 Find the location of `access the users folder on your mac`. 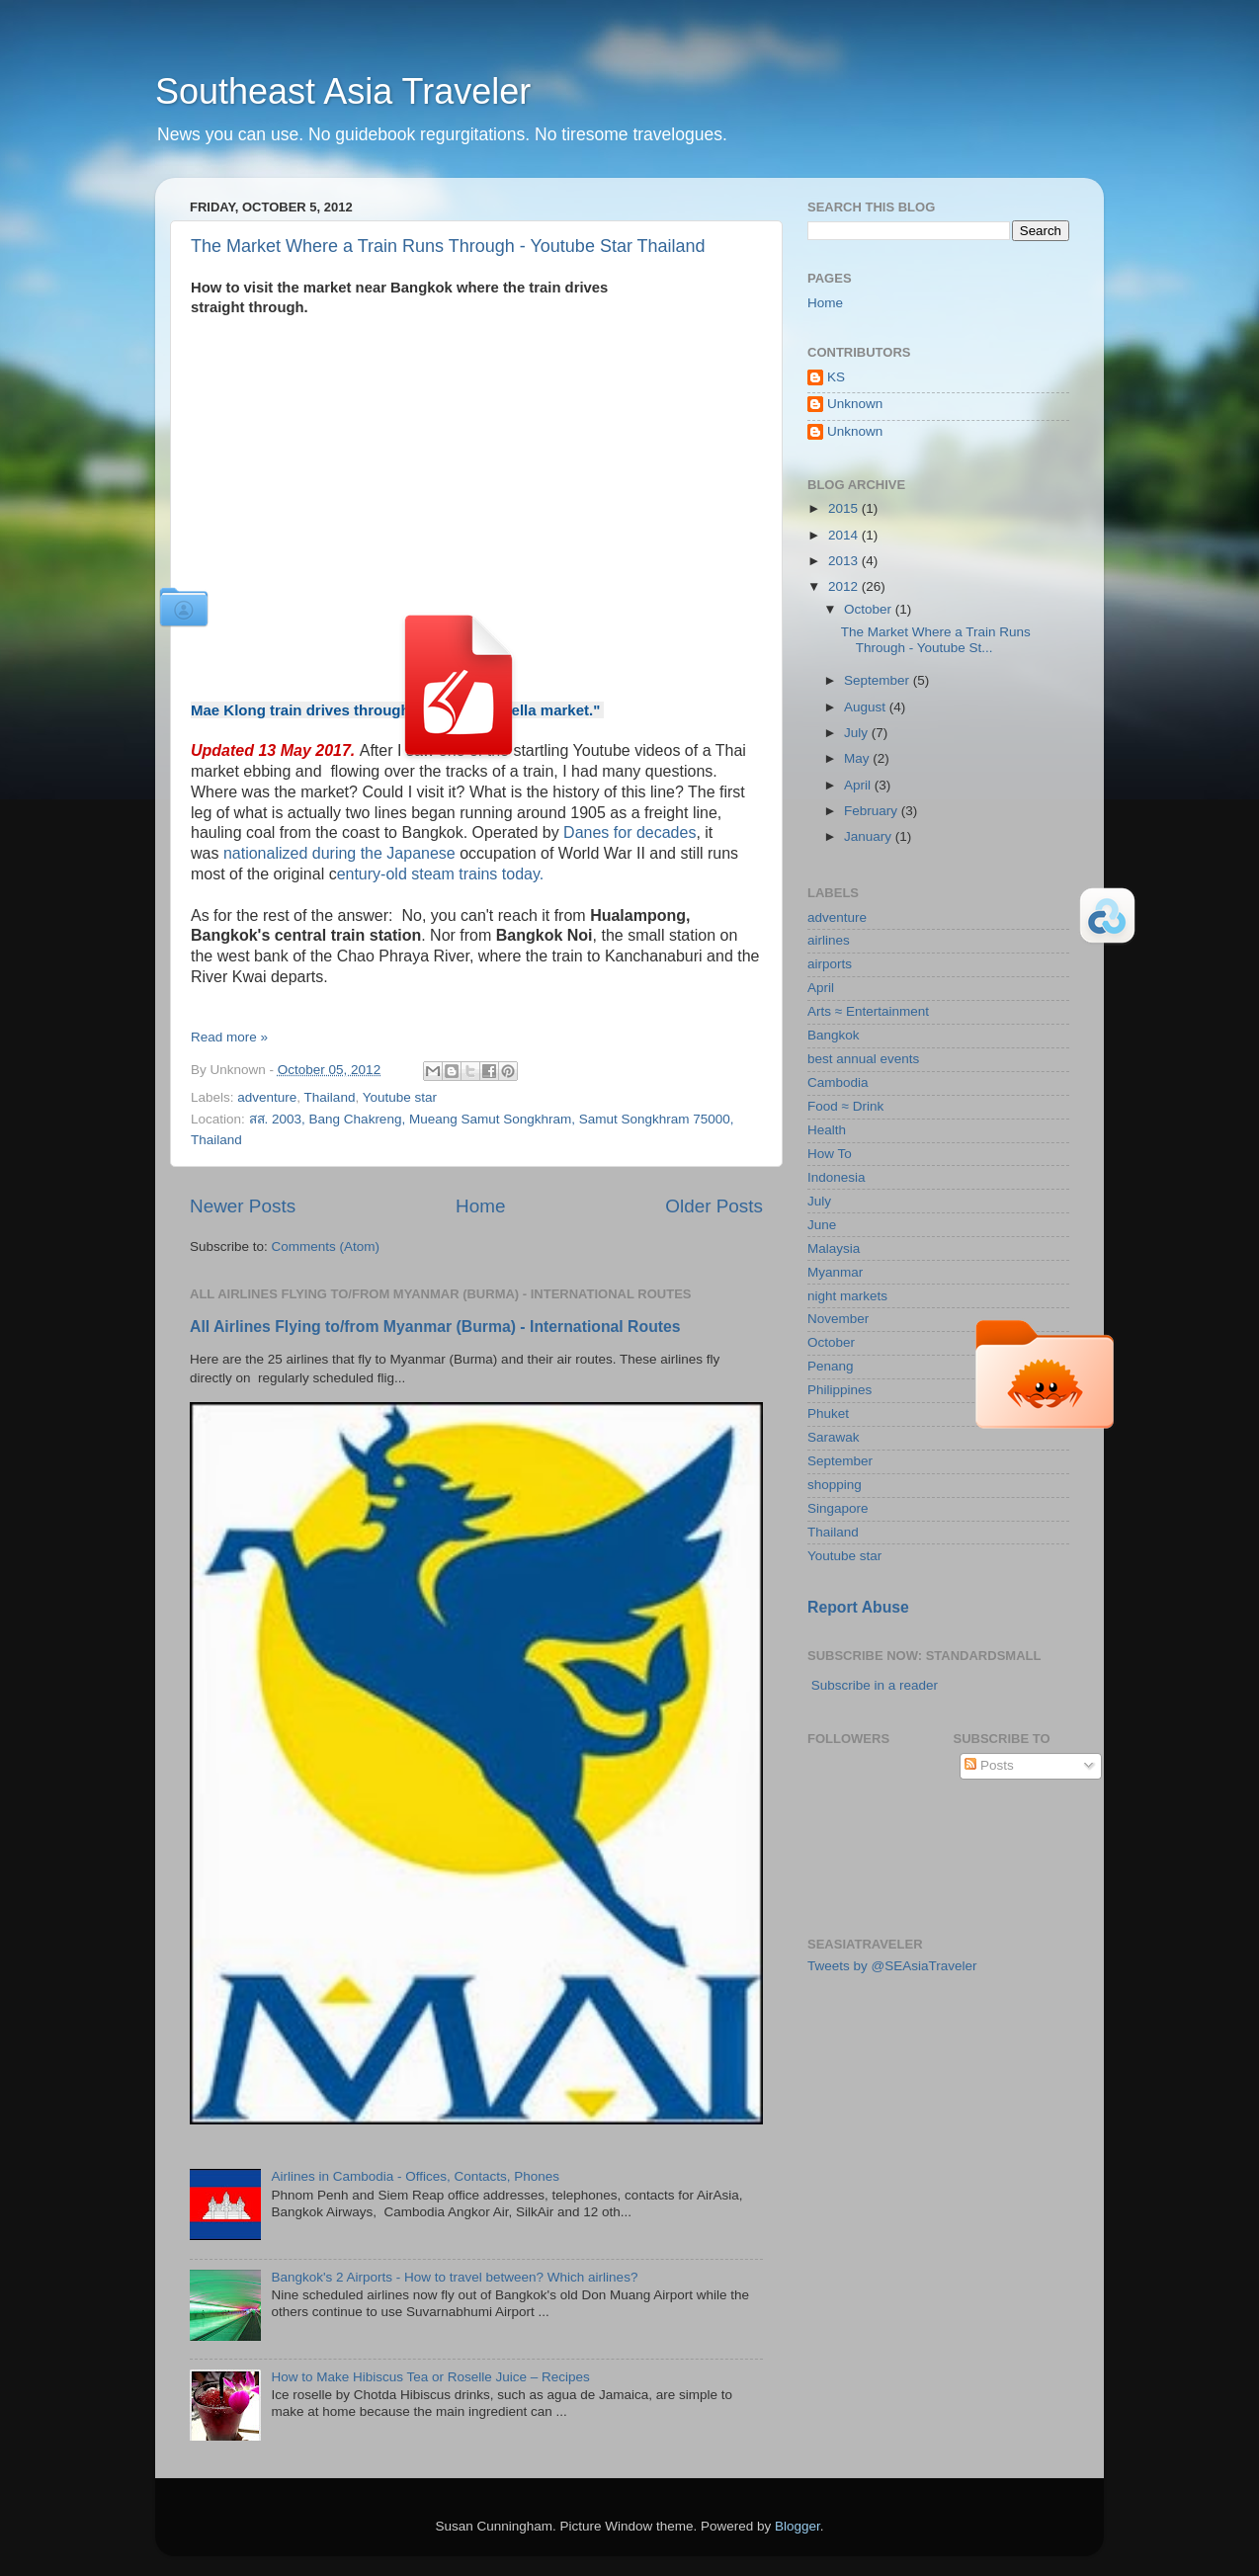

access the users folder on your mac is located at coordinates (184, 607).